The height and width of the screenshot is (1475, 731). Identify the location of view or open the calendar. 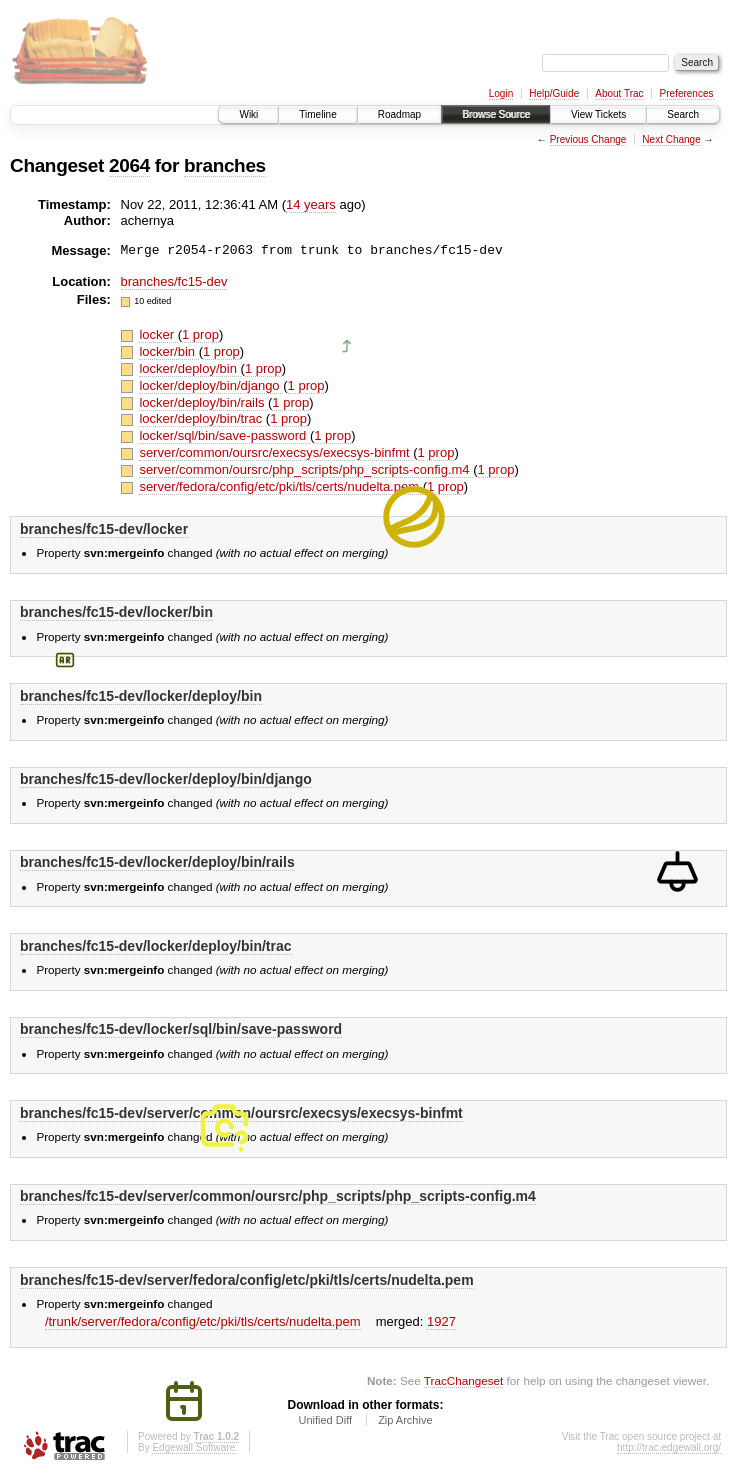
(184, 1401).